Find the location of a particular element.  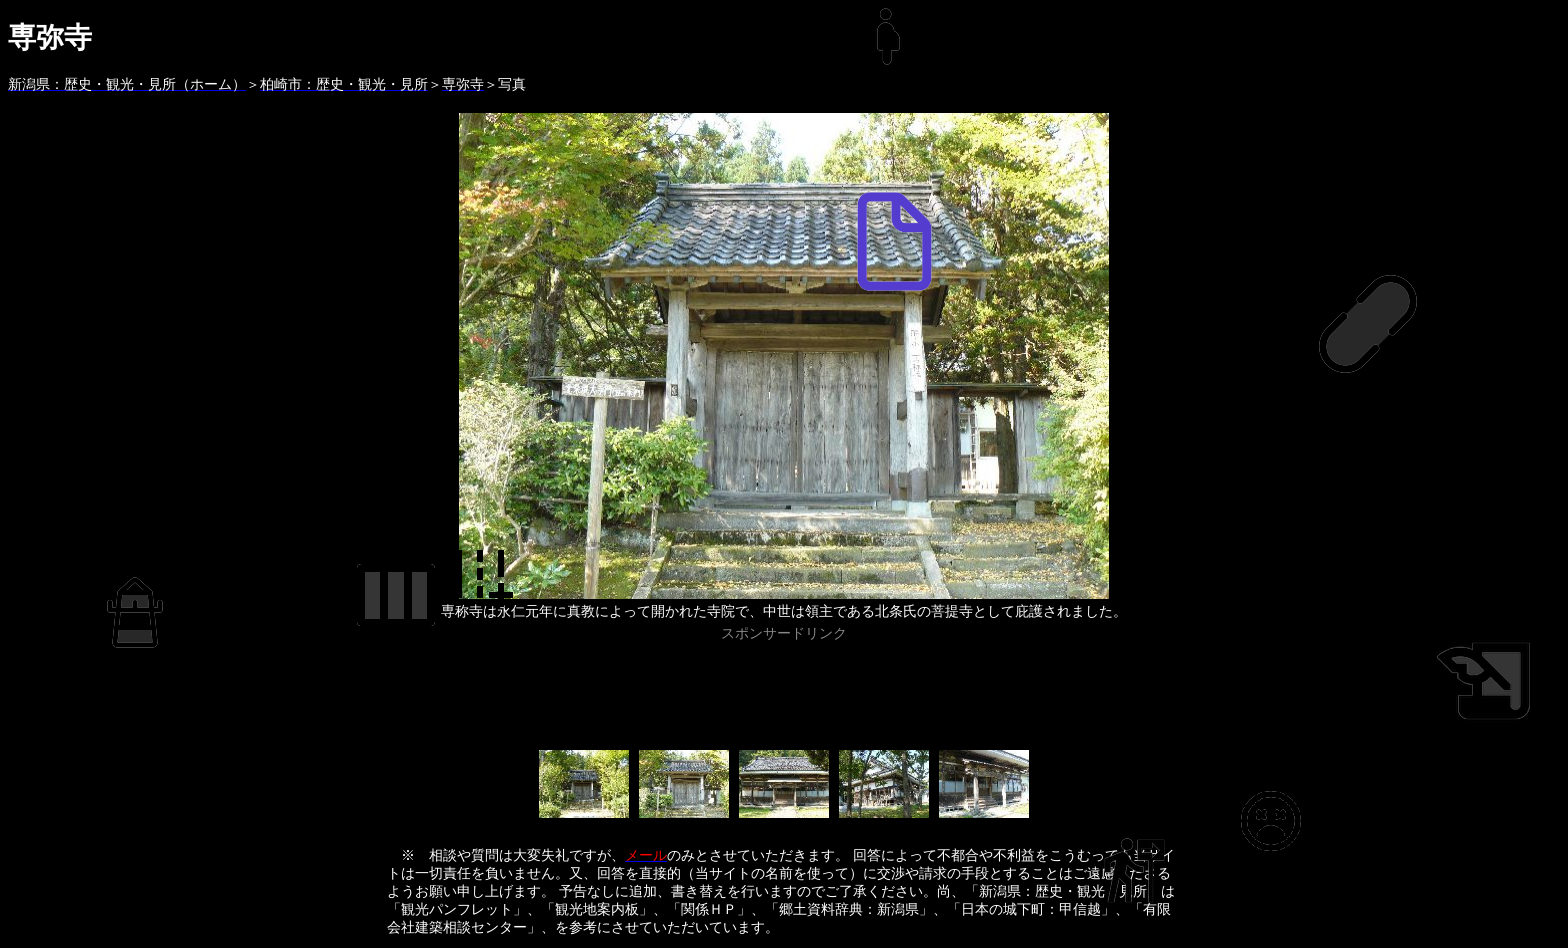

view document history or revisions is located at coordinates (1487, 681).